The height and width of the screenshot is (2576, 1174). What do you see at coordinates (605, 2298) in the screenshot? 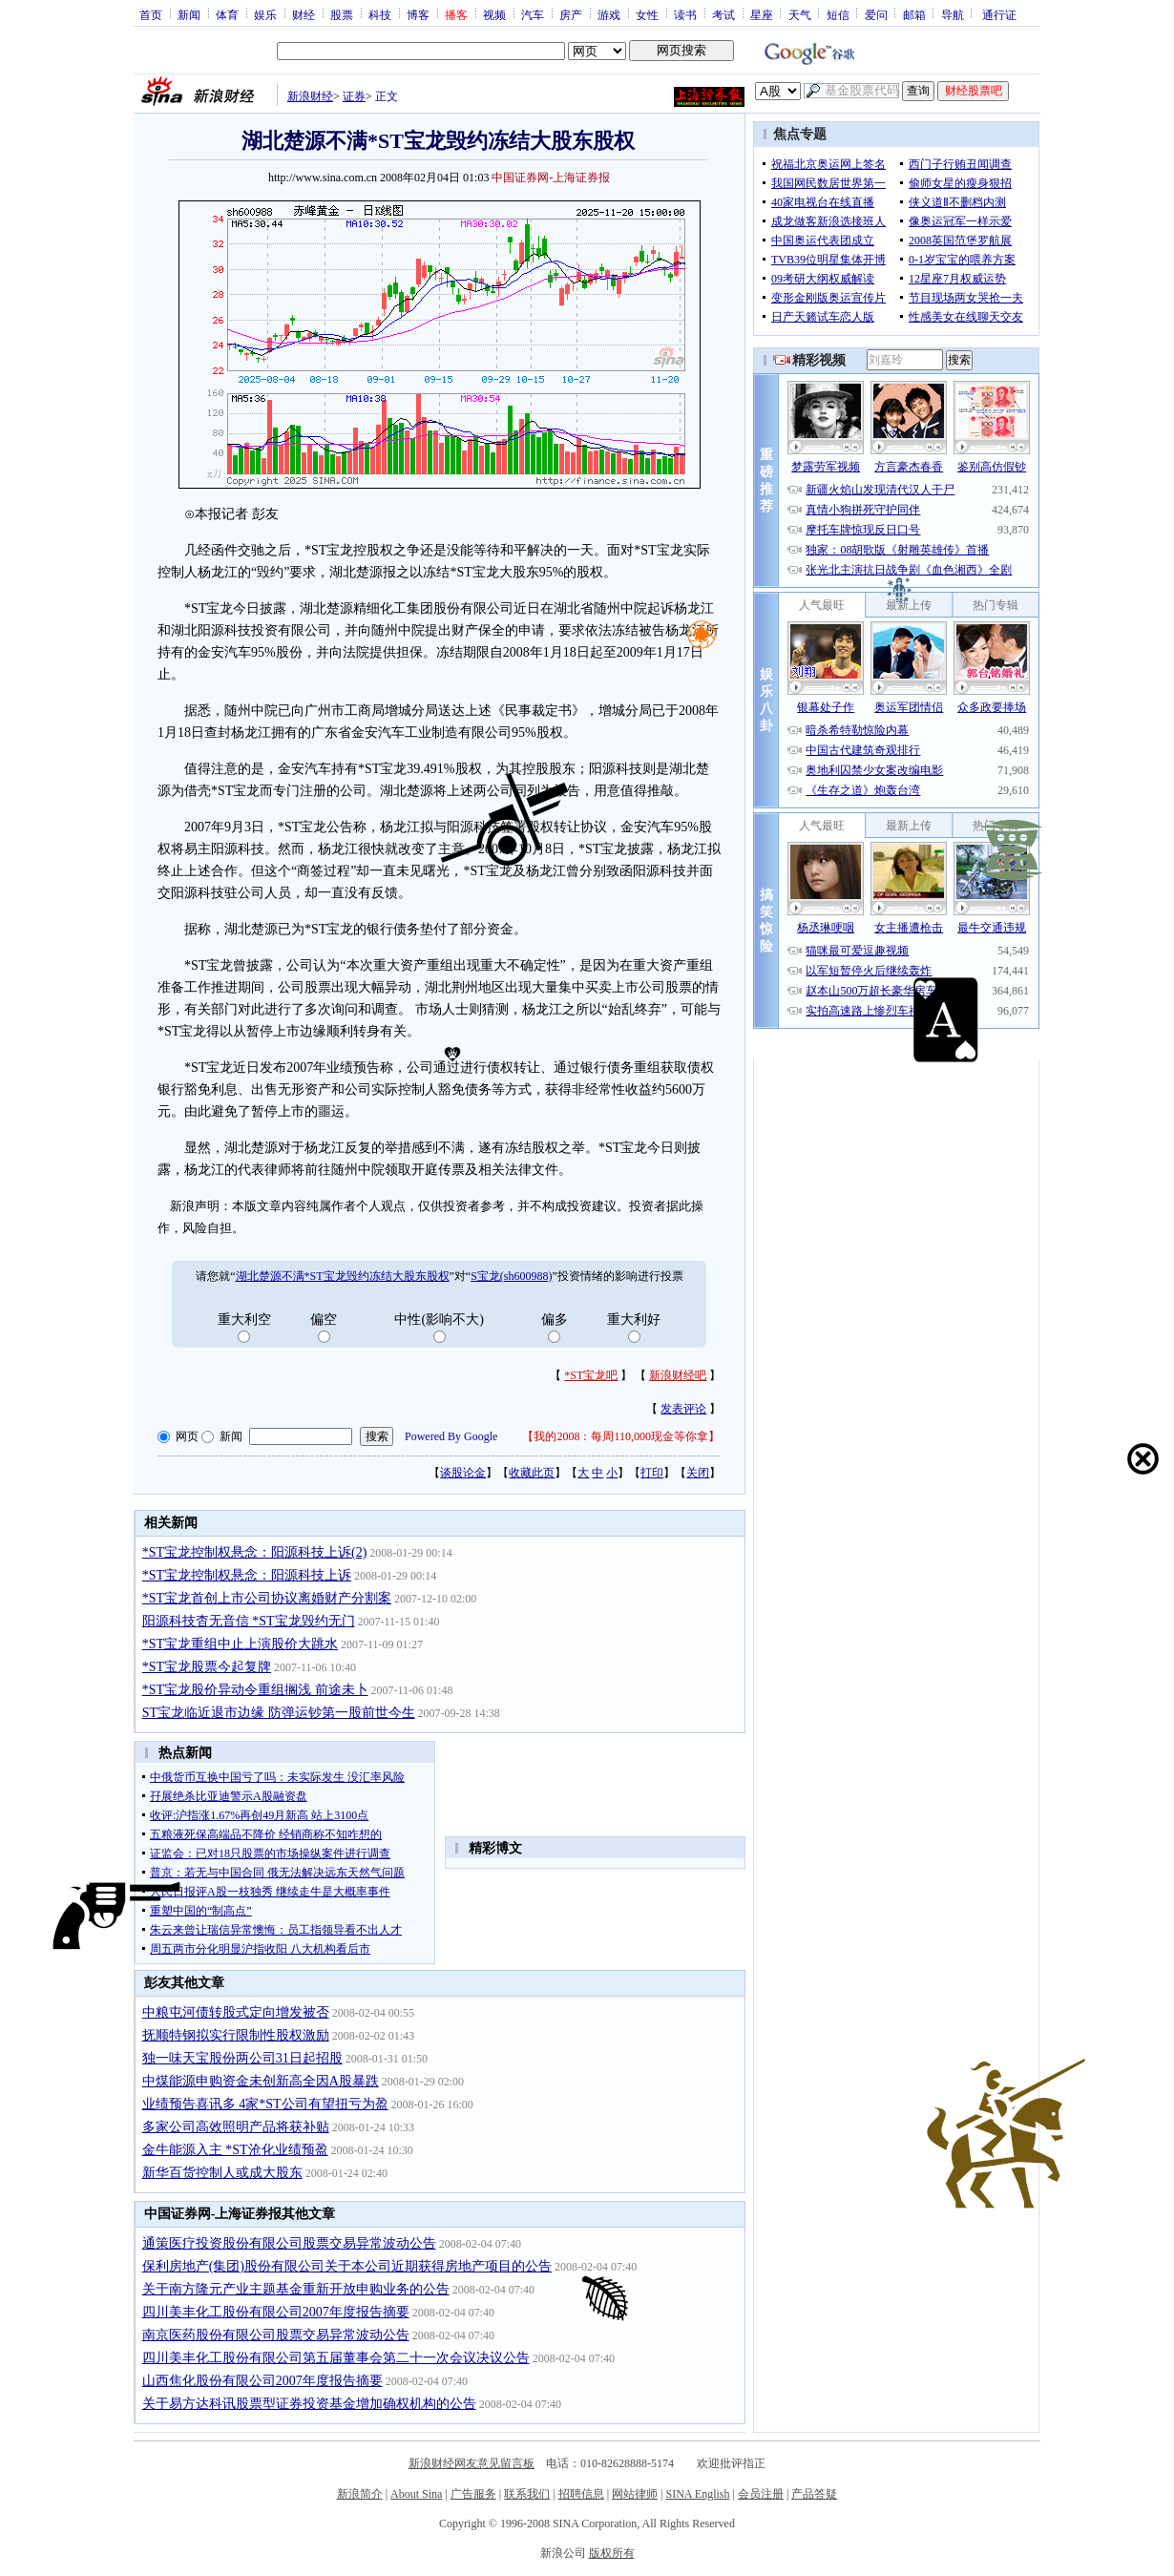
I see `indicates autumn or seasonal theme` at bounding box center [605, 2298].